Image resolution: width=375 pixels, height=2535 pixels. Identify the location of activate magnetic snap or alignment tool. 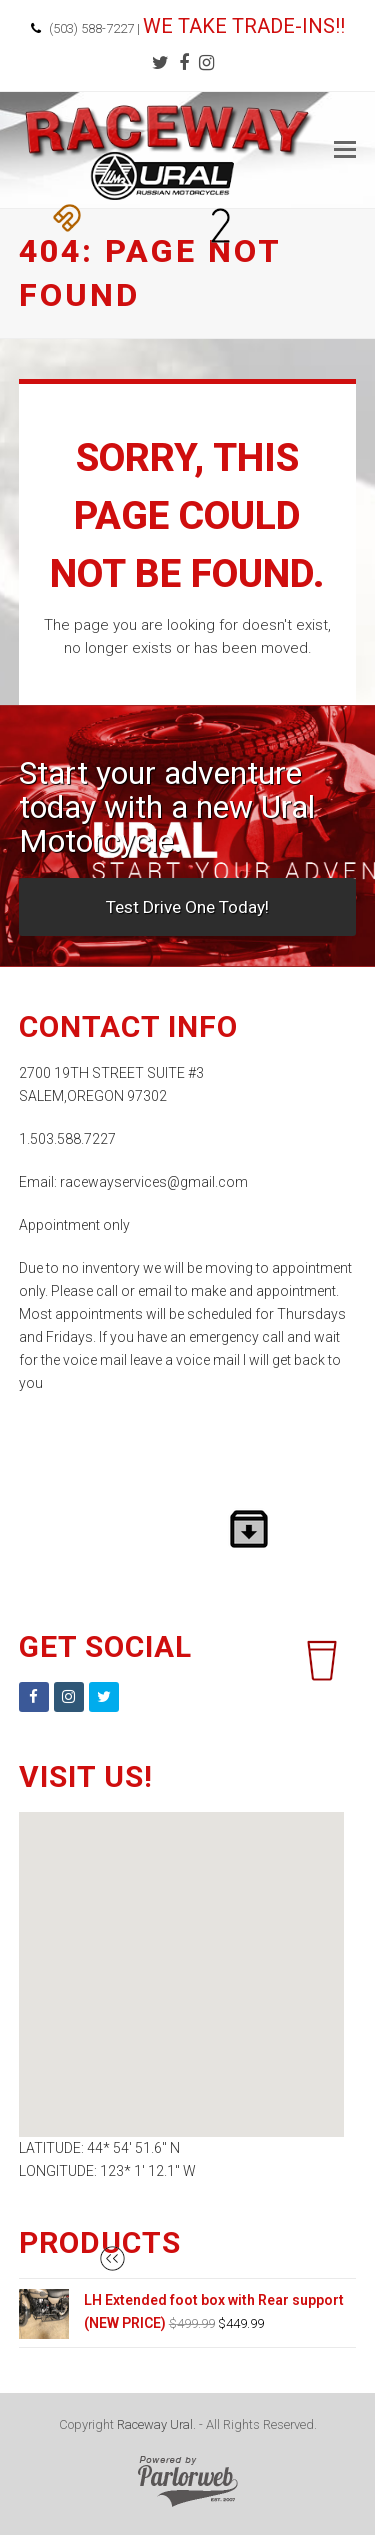
(67, 218).